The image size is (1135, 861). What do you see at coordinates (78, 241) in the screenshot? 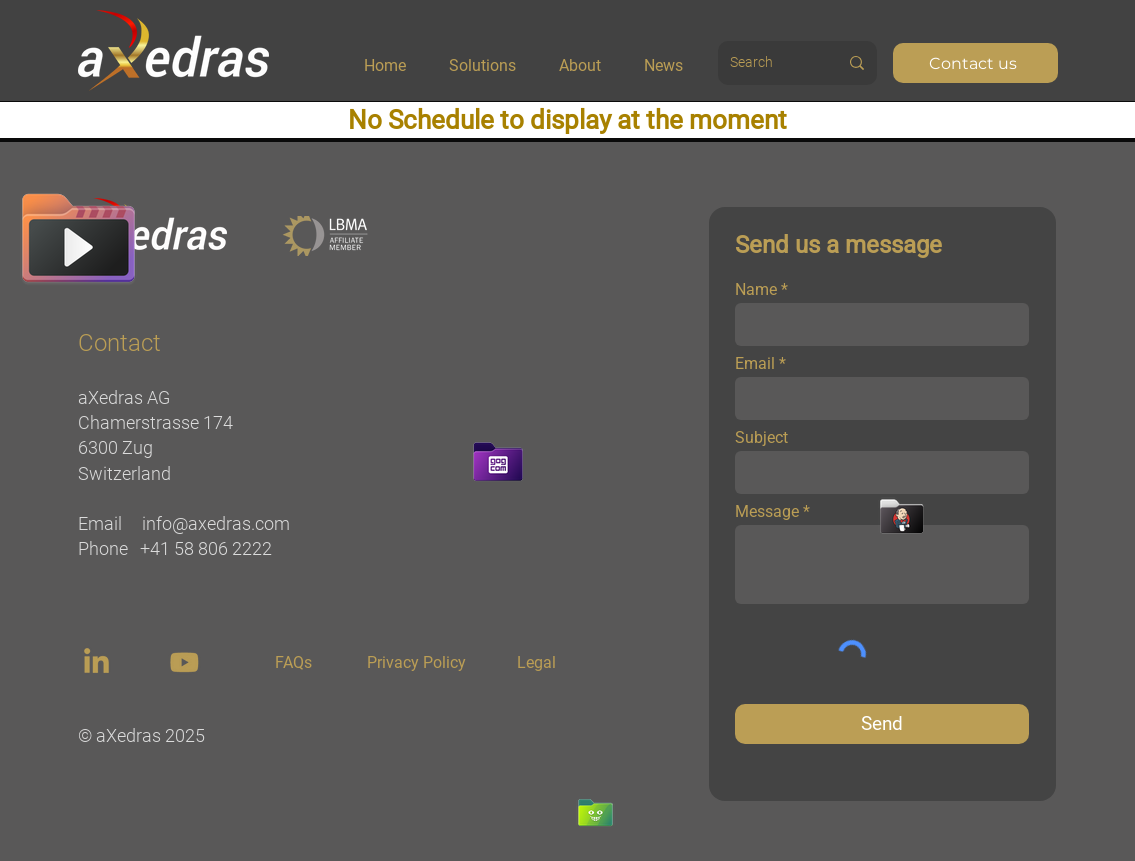
I see `open your movie files folder` at bounding box center [78, 241].